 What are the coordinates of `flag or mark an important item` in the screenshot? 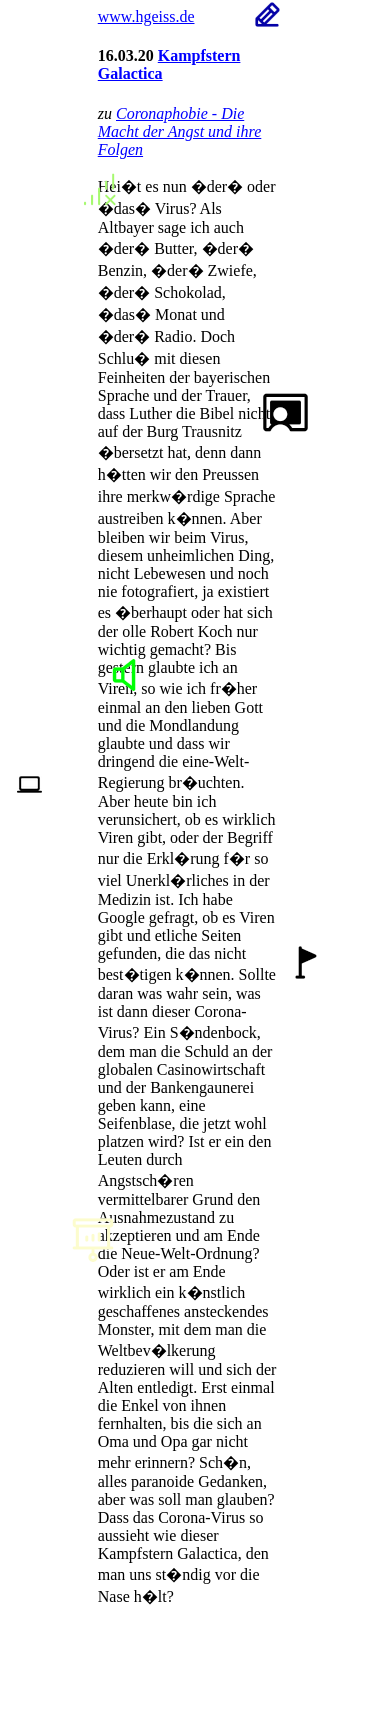 It's located at (303, 962).